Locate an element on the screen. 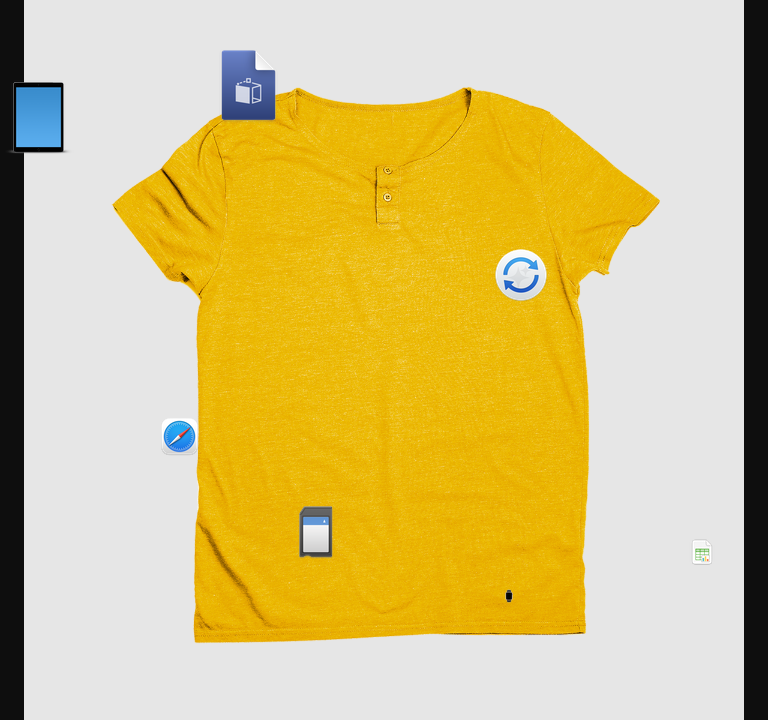 The height and width of the screenshot is (720, 768). iPad Pro with cellular connectivity in device list is located at coordinates (38, 117).